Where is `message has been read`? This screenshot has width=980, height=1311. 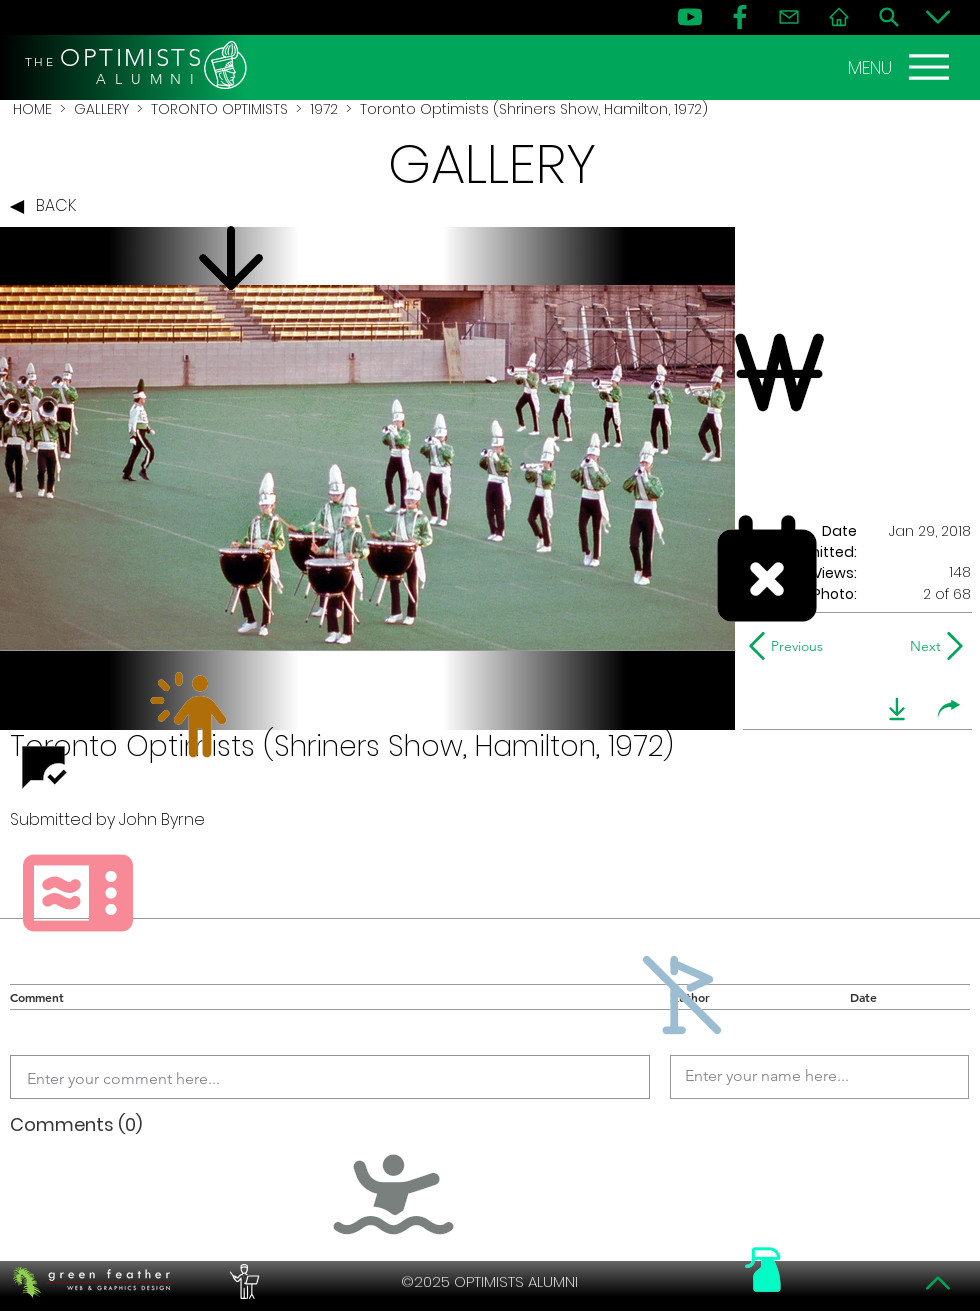
message has been read is located at coordinates (43, 767).